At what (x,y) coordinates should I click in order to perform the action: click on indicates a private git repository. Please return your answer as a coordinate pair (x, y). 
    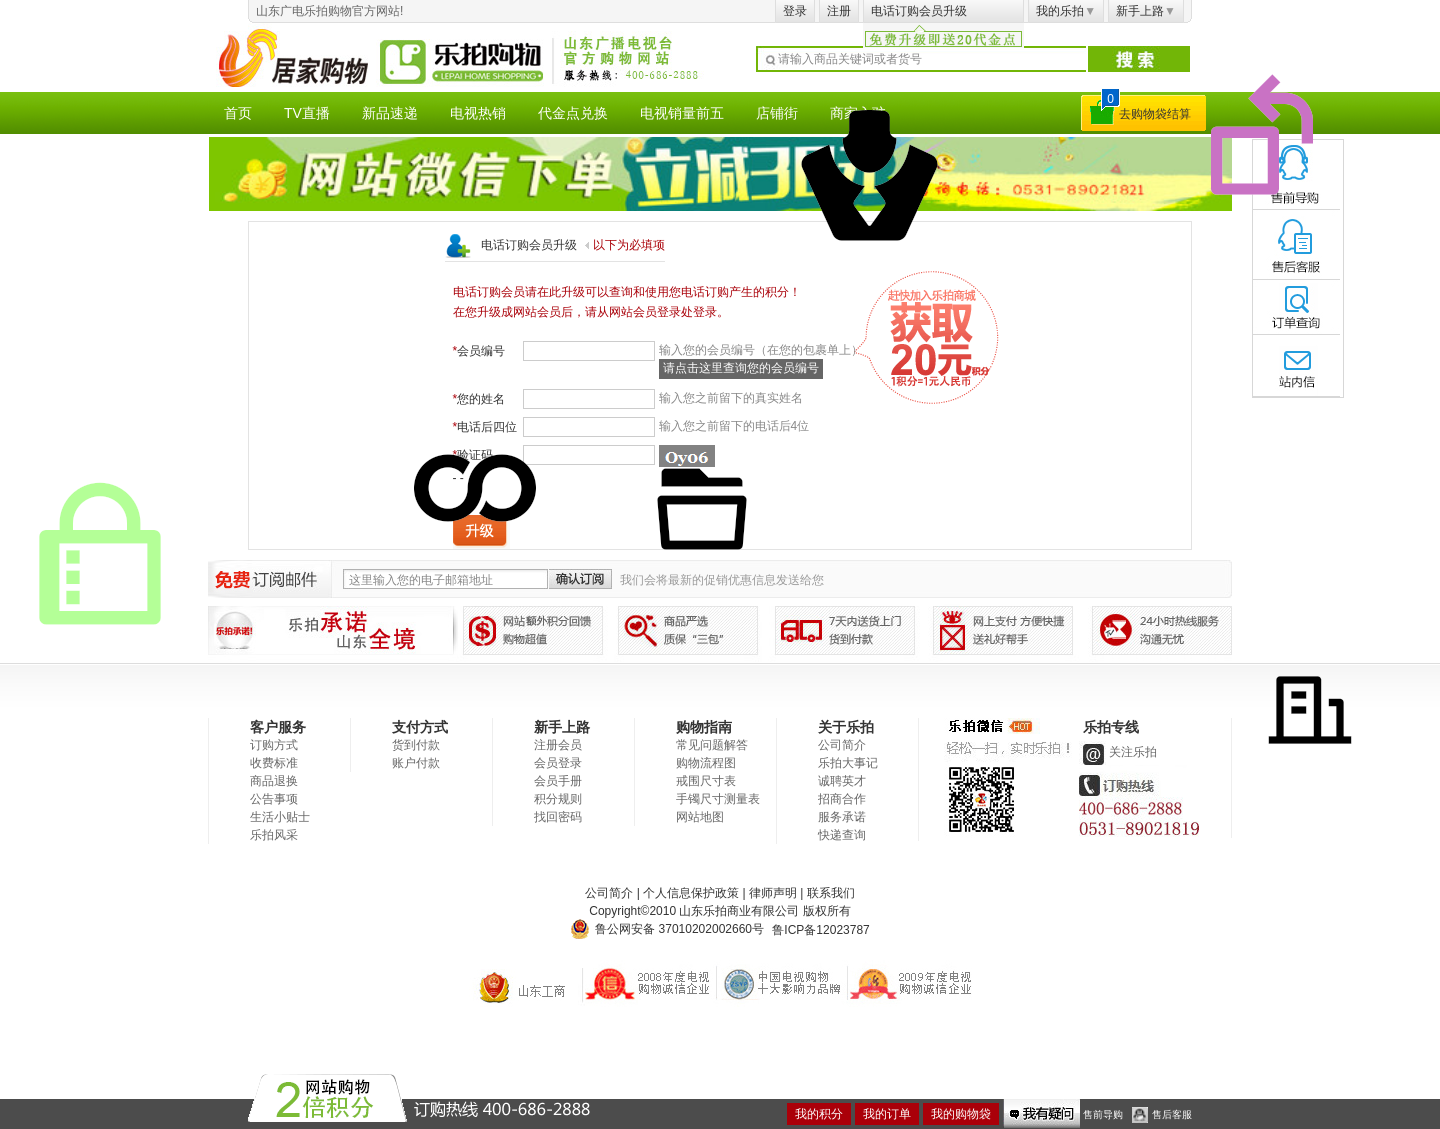
    Looking at the image, I should click on (100, 557).